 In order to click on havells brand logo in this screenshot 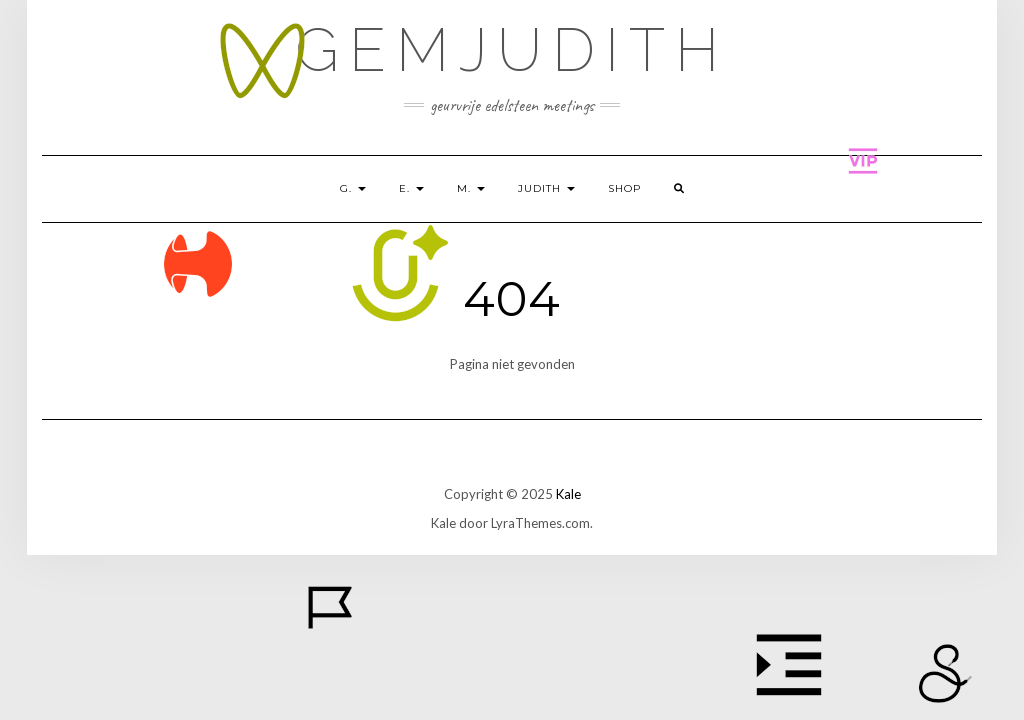, I will do `click(198, 264)`.